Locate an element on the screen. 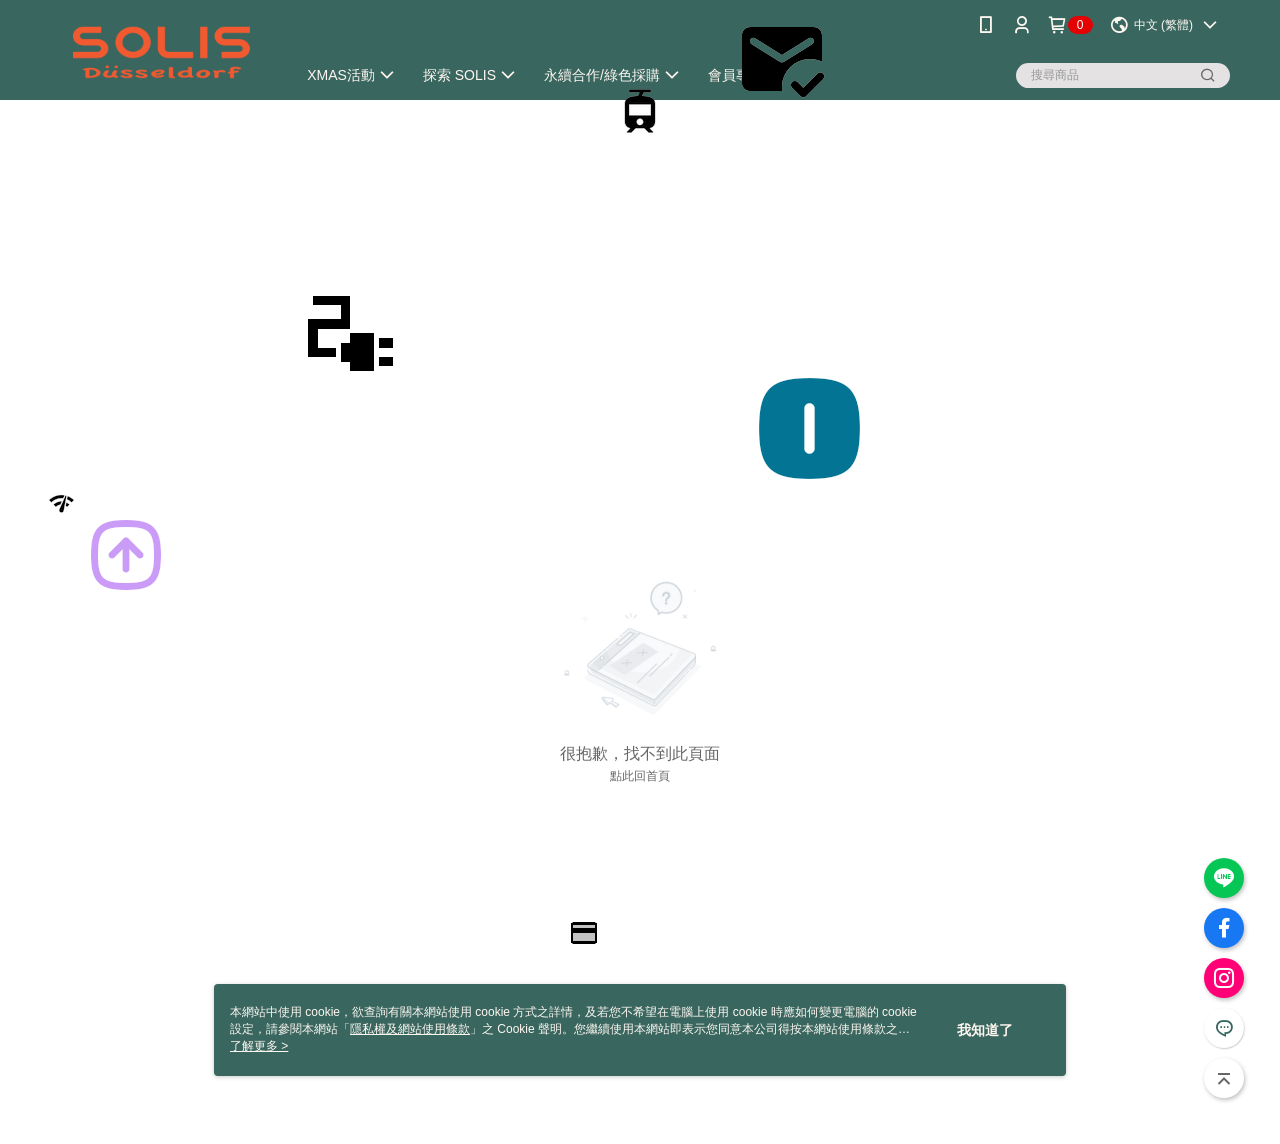 This screenshot has width=1280, height=1144. check network connection speed is located at coordinates (61, 503).